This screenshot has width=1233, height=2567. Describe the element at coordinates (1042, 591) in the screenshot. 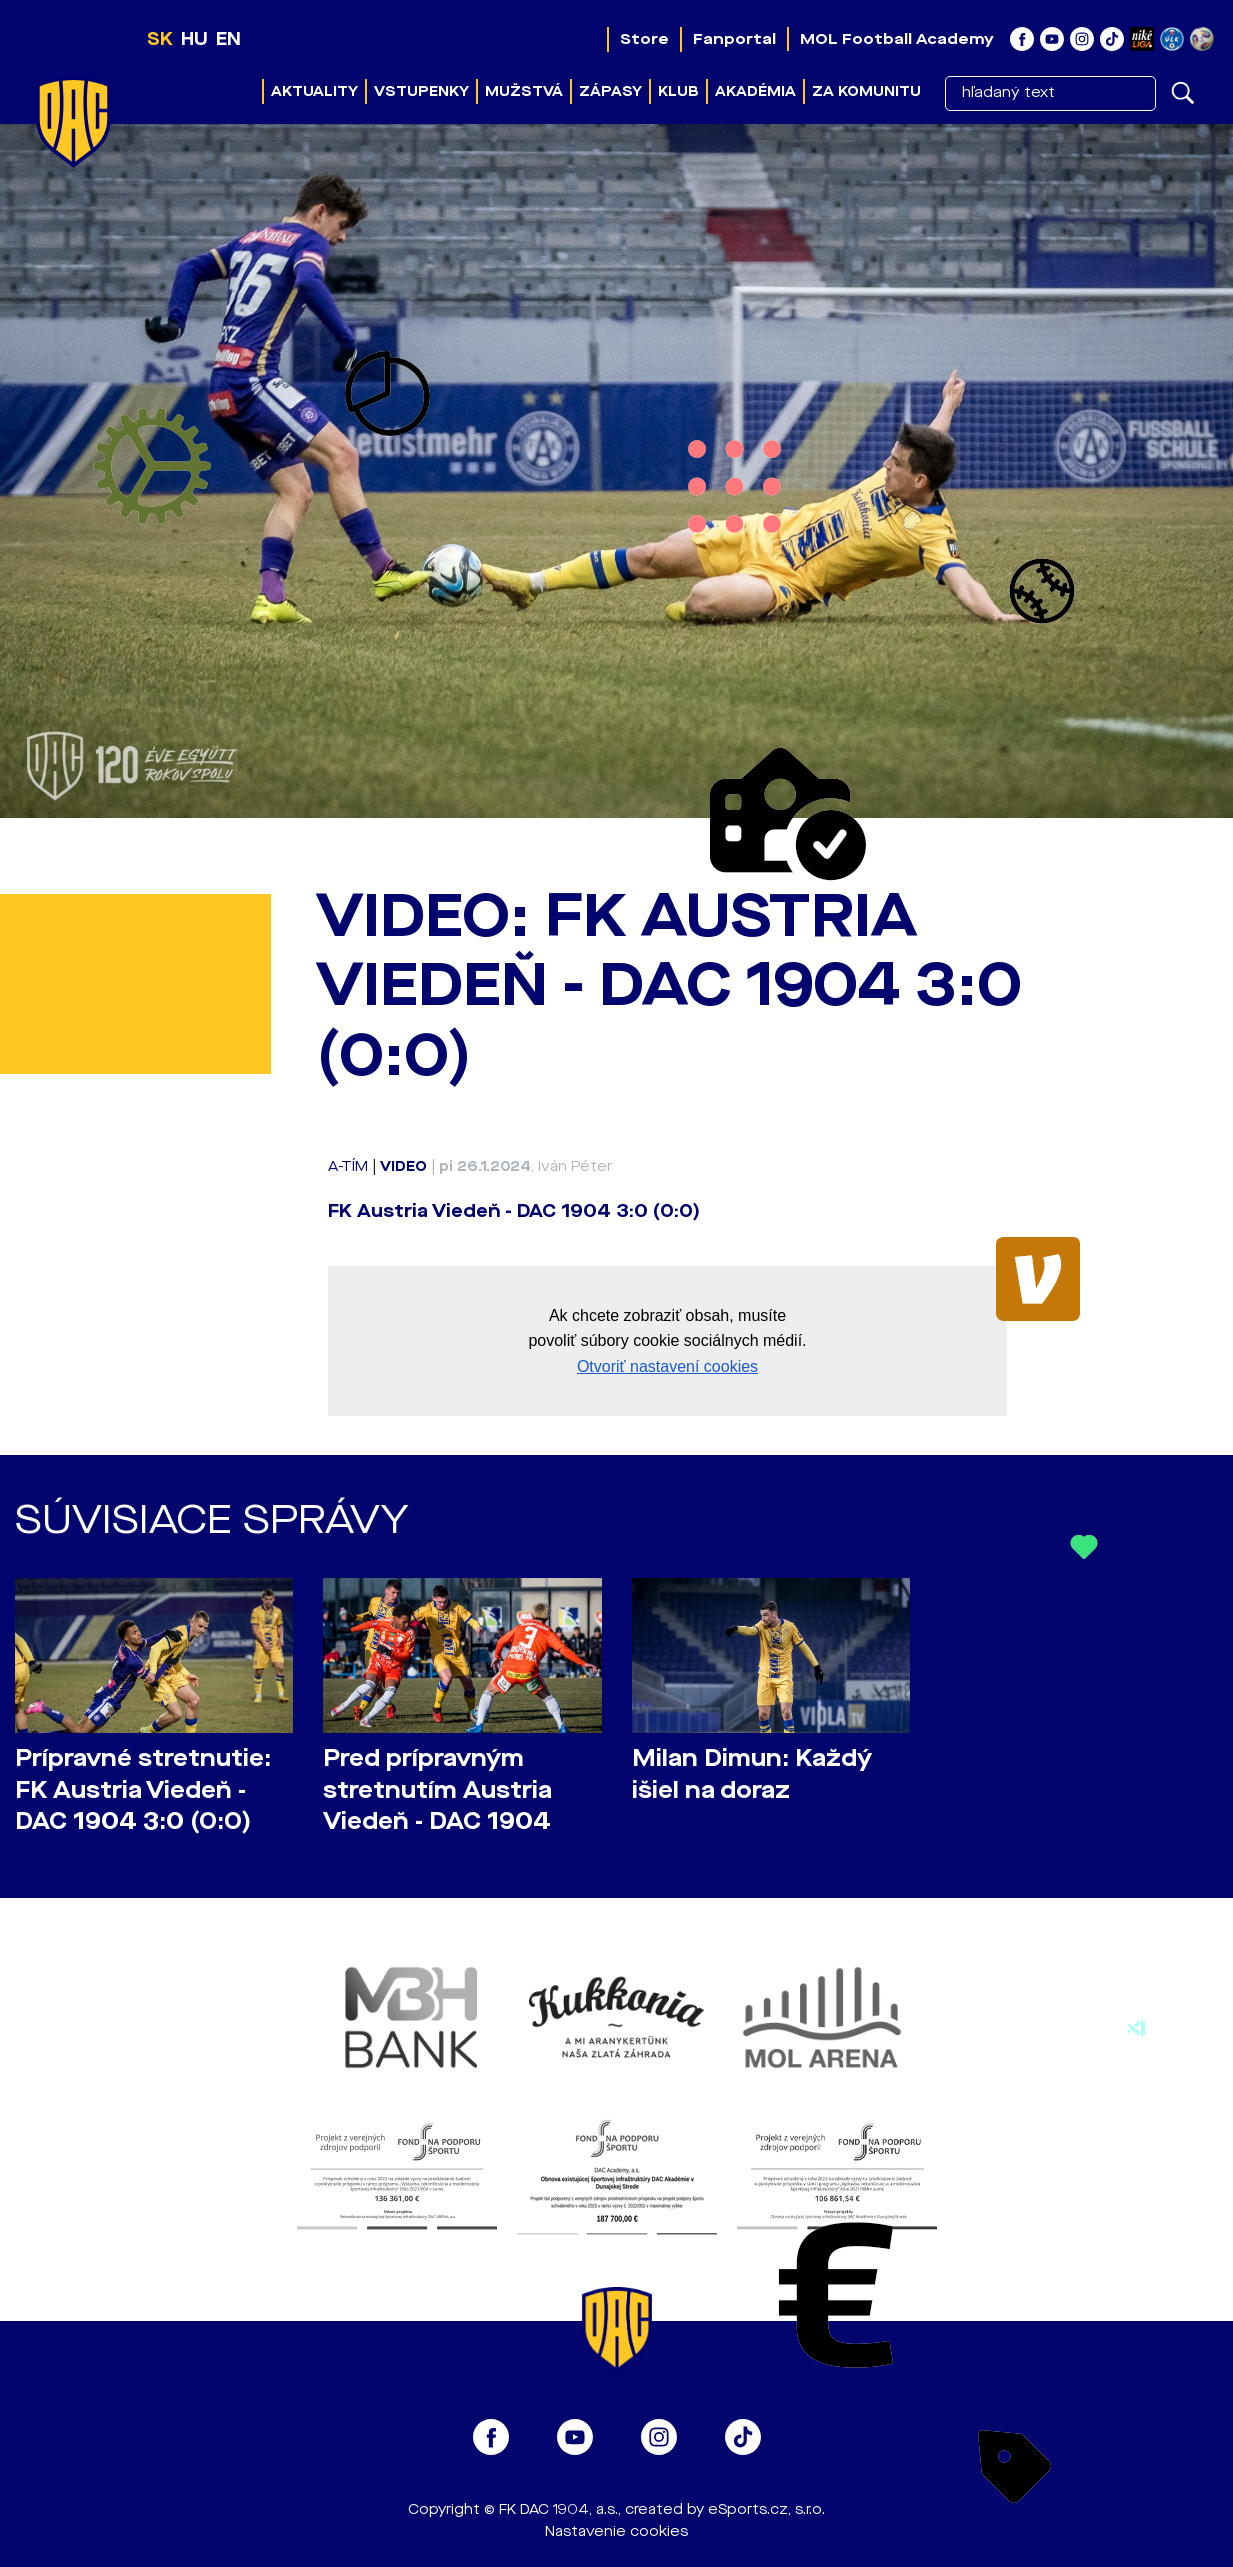

I see `view baseball scores or stats` at that location.